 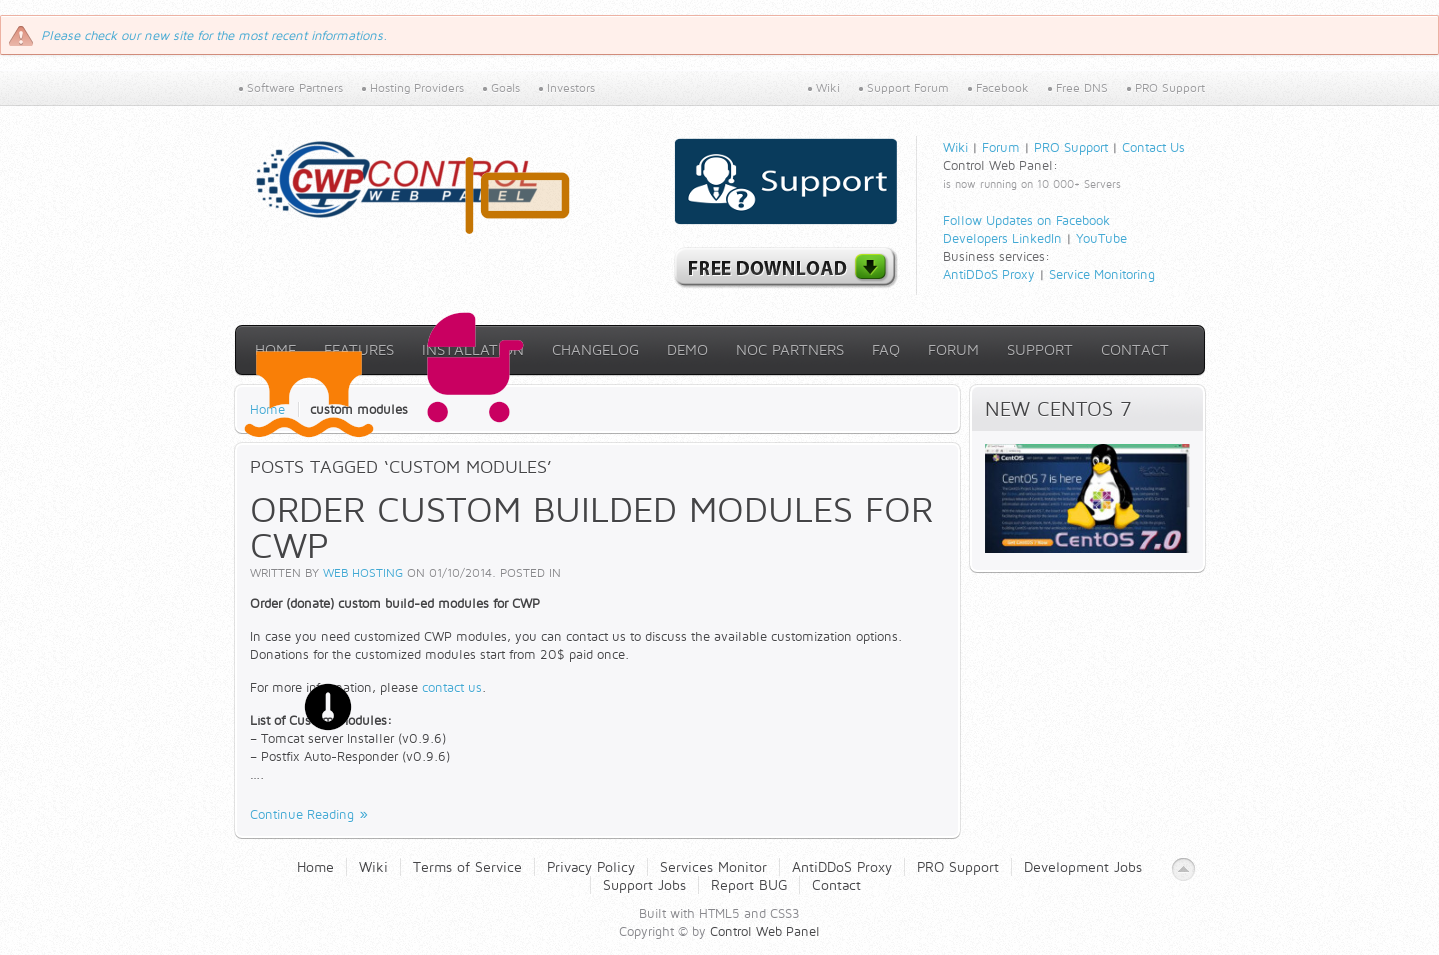 I want to click on align content to the left edge, so click(x=515, y=195).